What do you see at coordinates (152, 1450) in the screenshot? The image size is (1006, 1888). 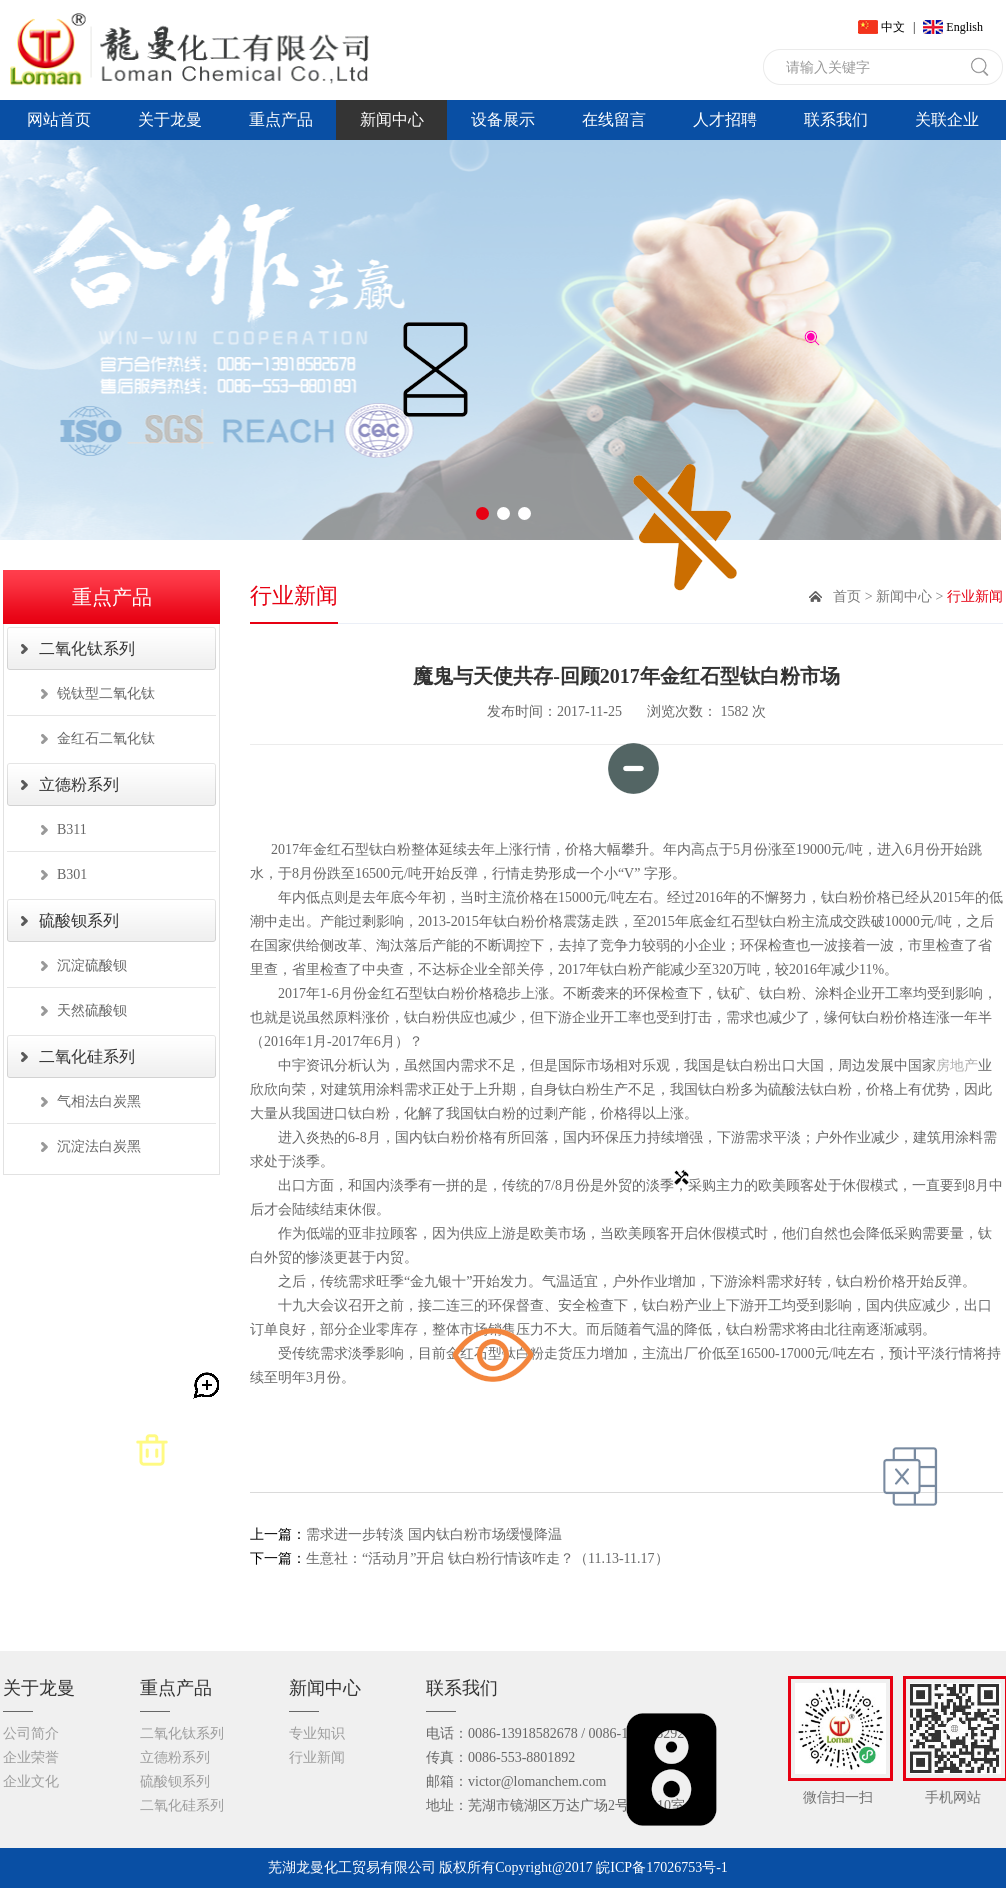 I see `delete selected item` at bounding box center [152, 1450].